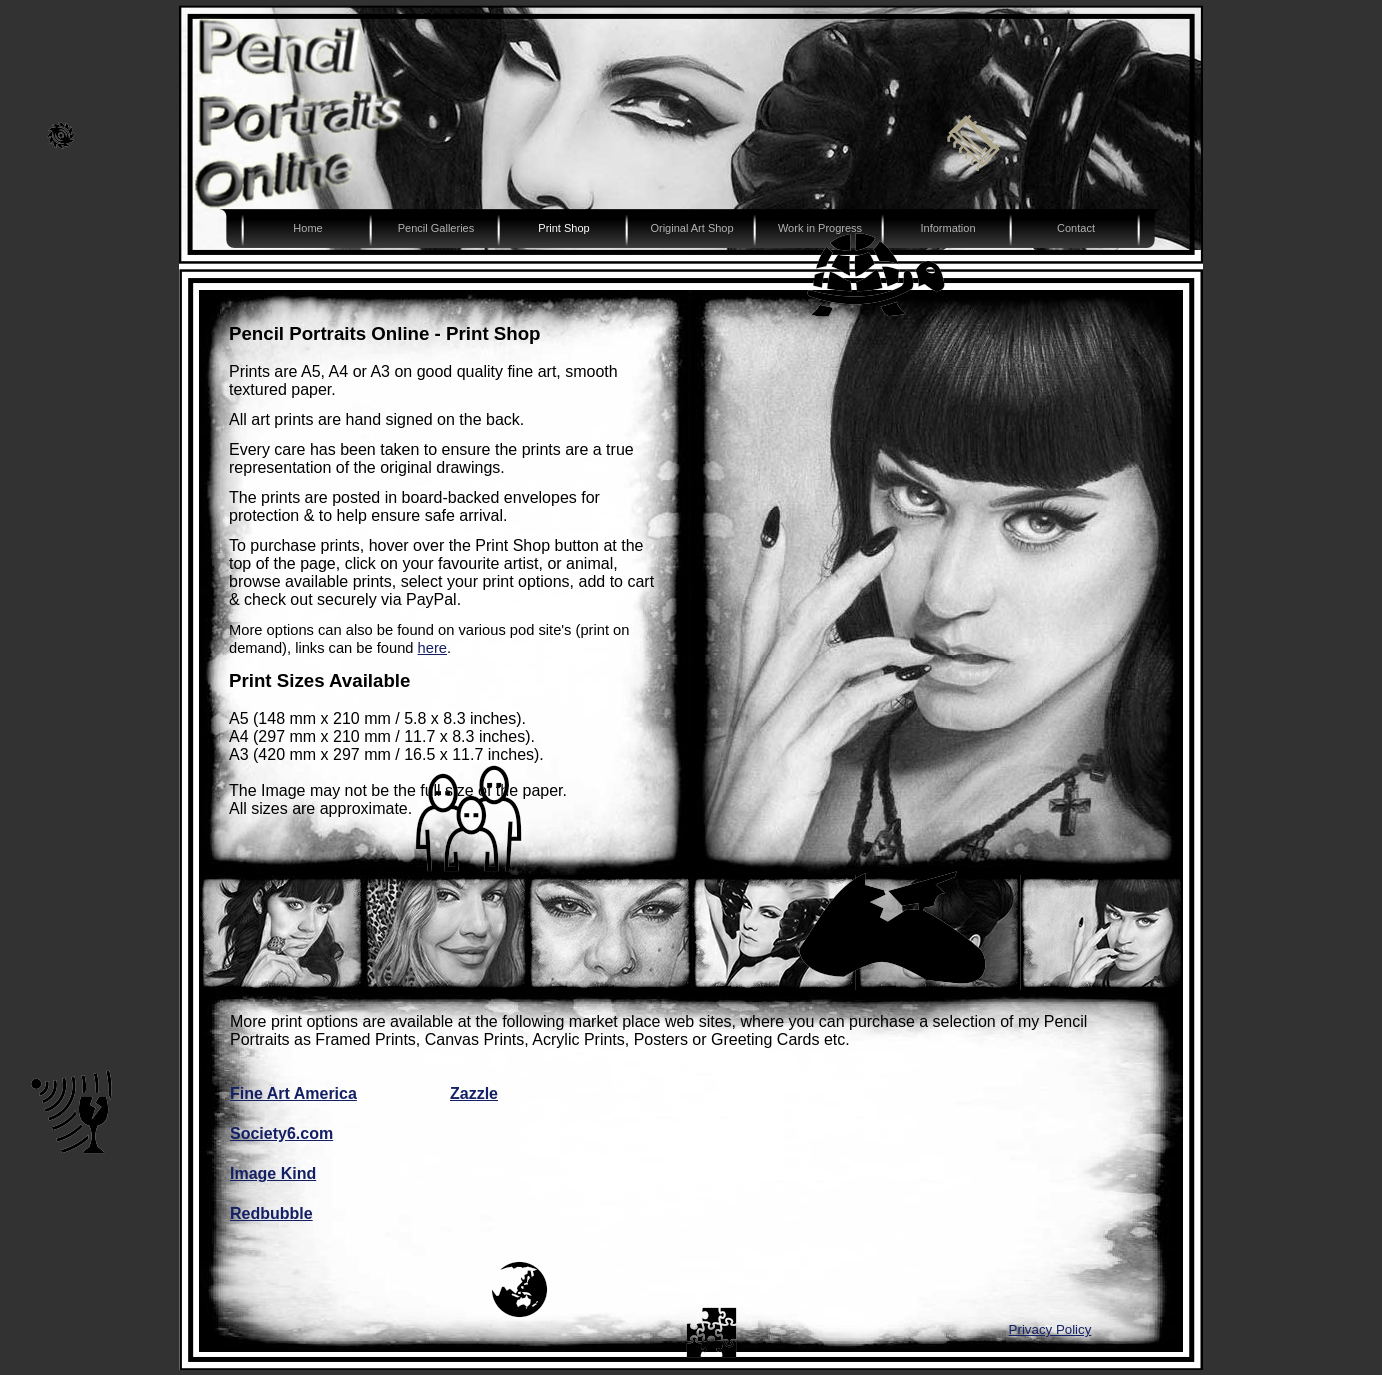  What do you see at coordinates (61, 135) in the screenshot?
I see `indicates a sawblade or cutting tool in a game interface` at bounding box center [61, 135].